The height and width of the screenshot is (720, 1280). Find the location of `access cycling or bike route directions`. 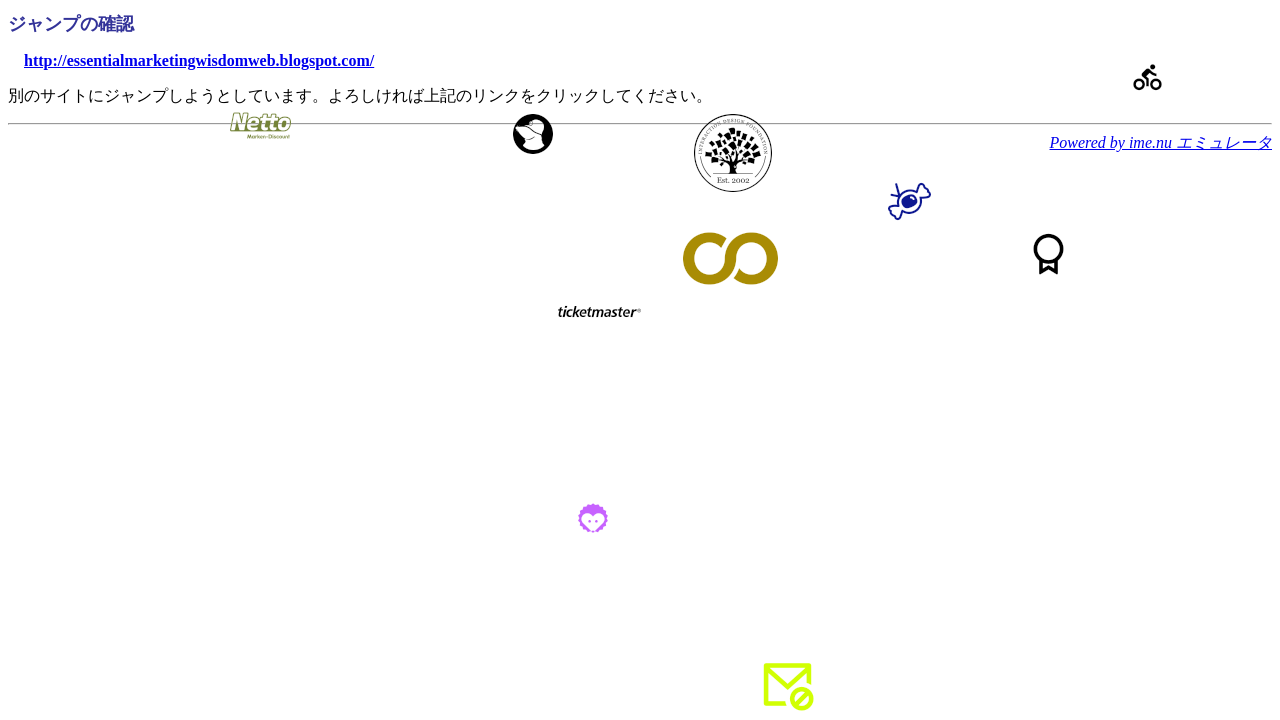

access cycling or bike route directions is located at coordinates (1147, 78).